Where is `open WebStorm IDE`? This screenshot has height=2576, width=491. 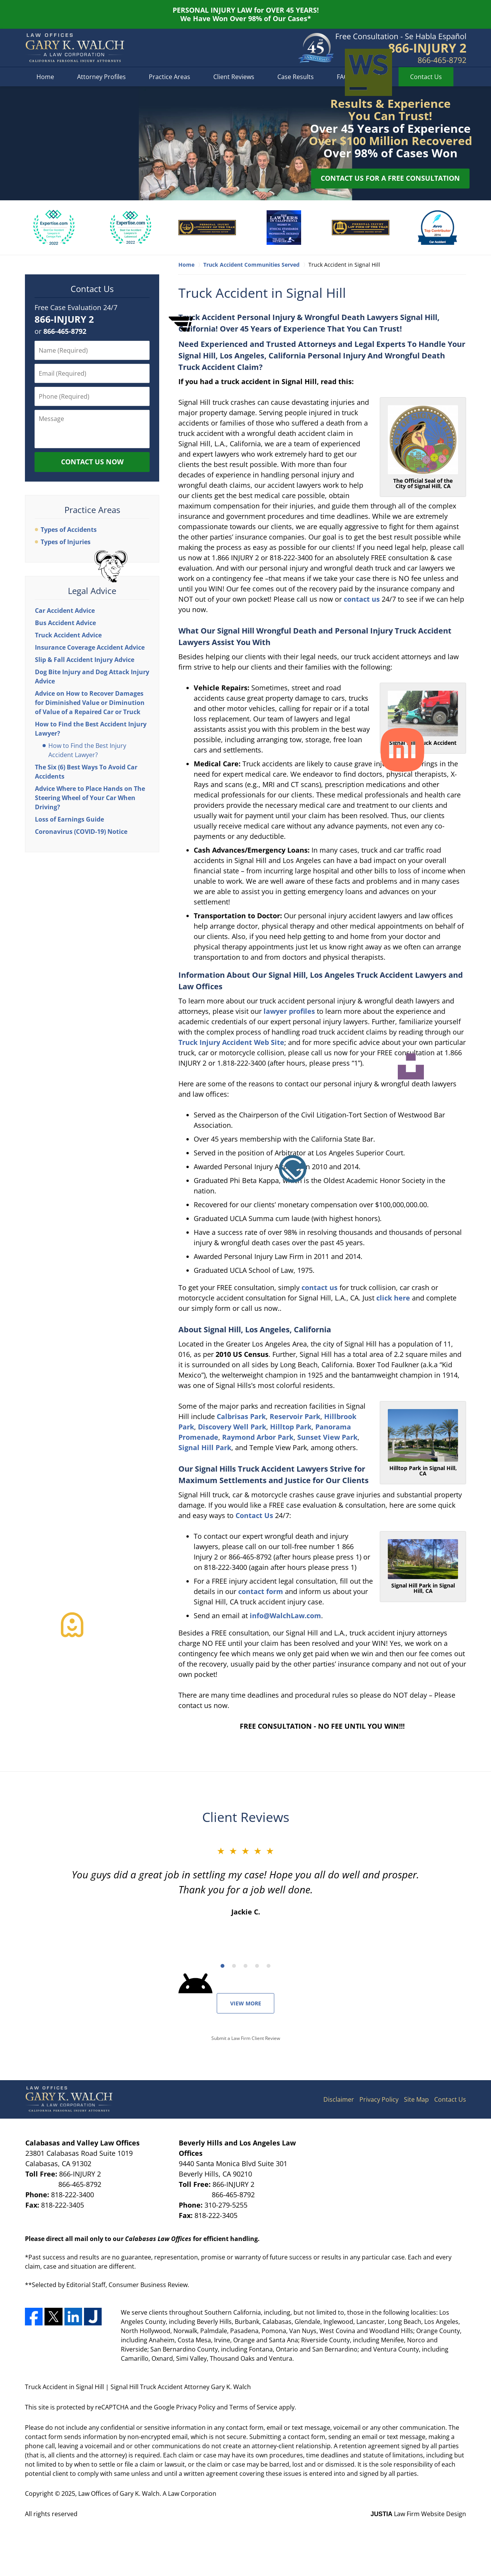
open WebStorm IDE is located at coordinates (368, 72).